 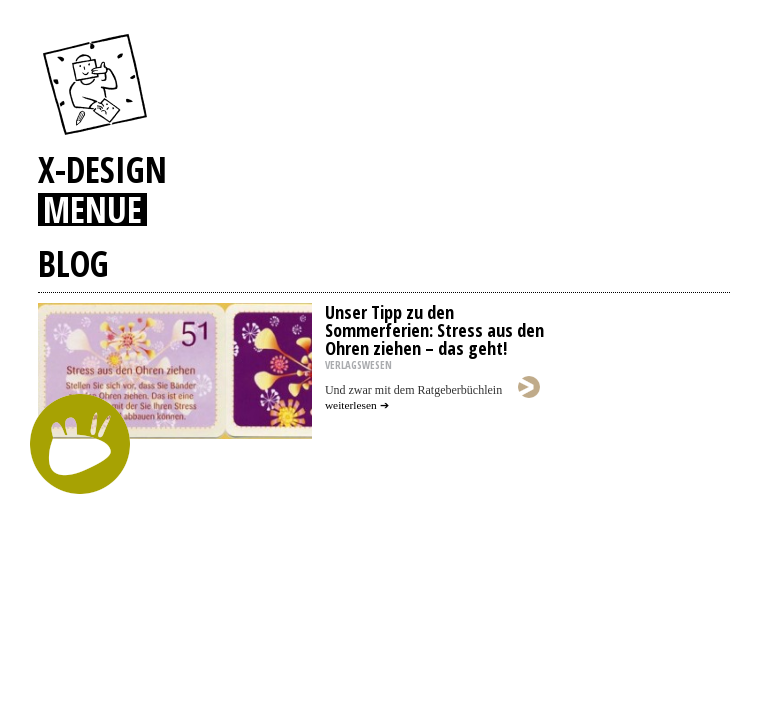 What do you see at coordinates (529, 387) in the screenshot?
I see `open the Viaplay streaming app` at bounding box center [529, 387].